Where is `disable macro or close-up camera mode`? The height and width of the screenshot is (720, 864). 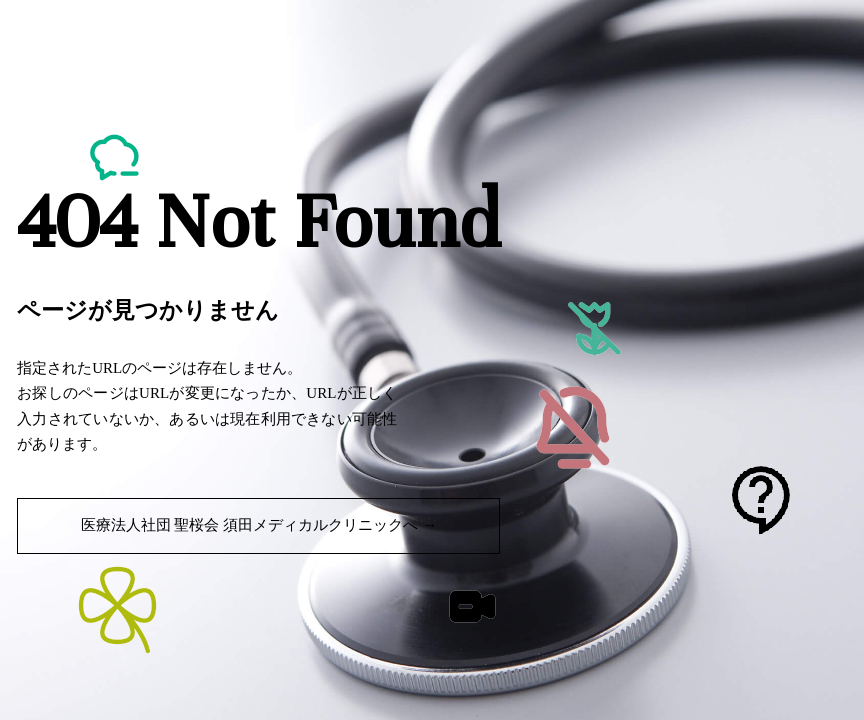 disable macro or close-up camera mode is located at coordinates (594, 328).